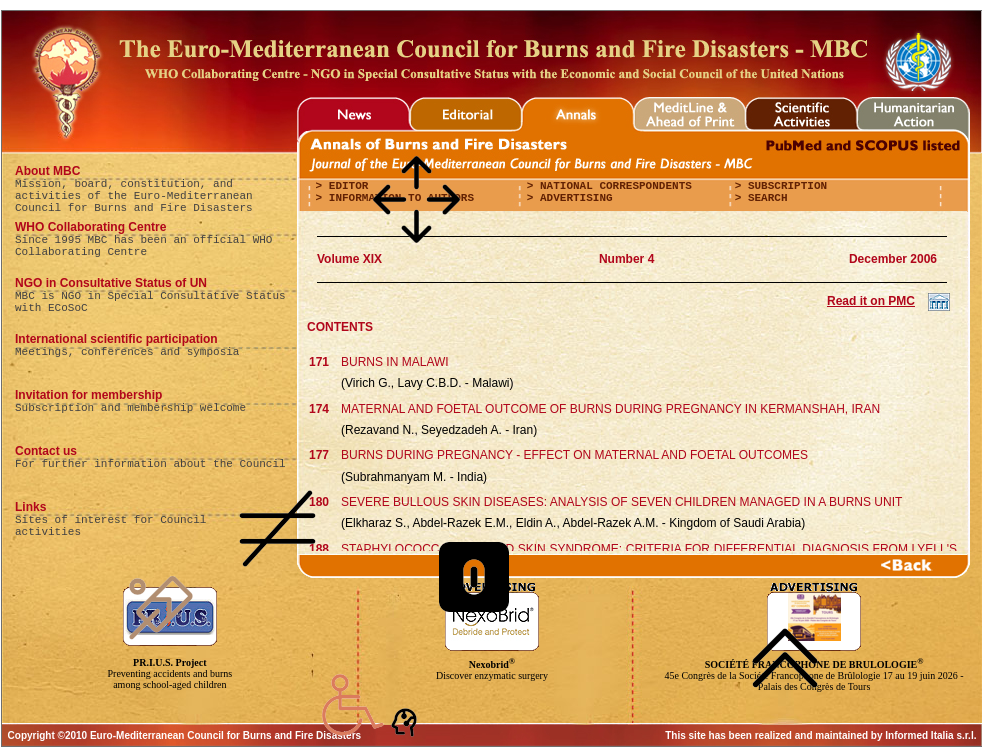 This screenshot has height=747, width=982. What do you see at coordinates (785, 658) in the screenshot?
I see `scroll to top of page` at bounding box center [785, 658].